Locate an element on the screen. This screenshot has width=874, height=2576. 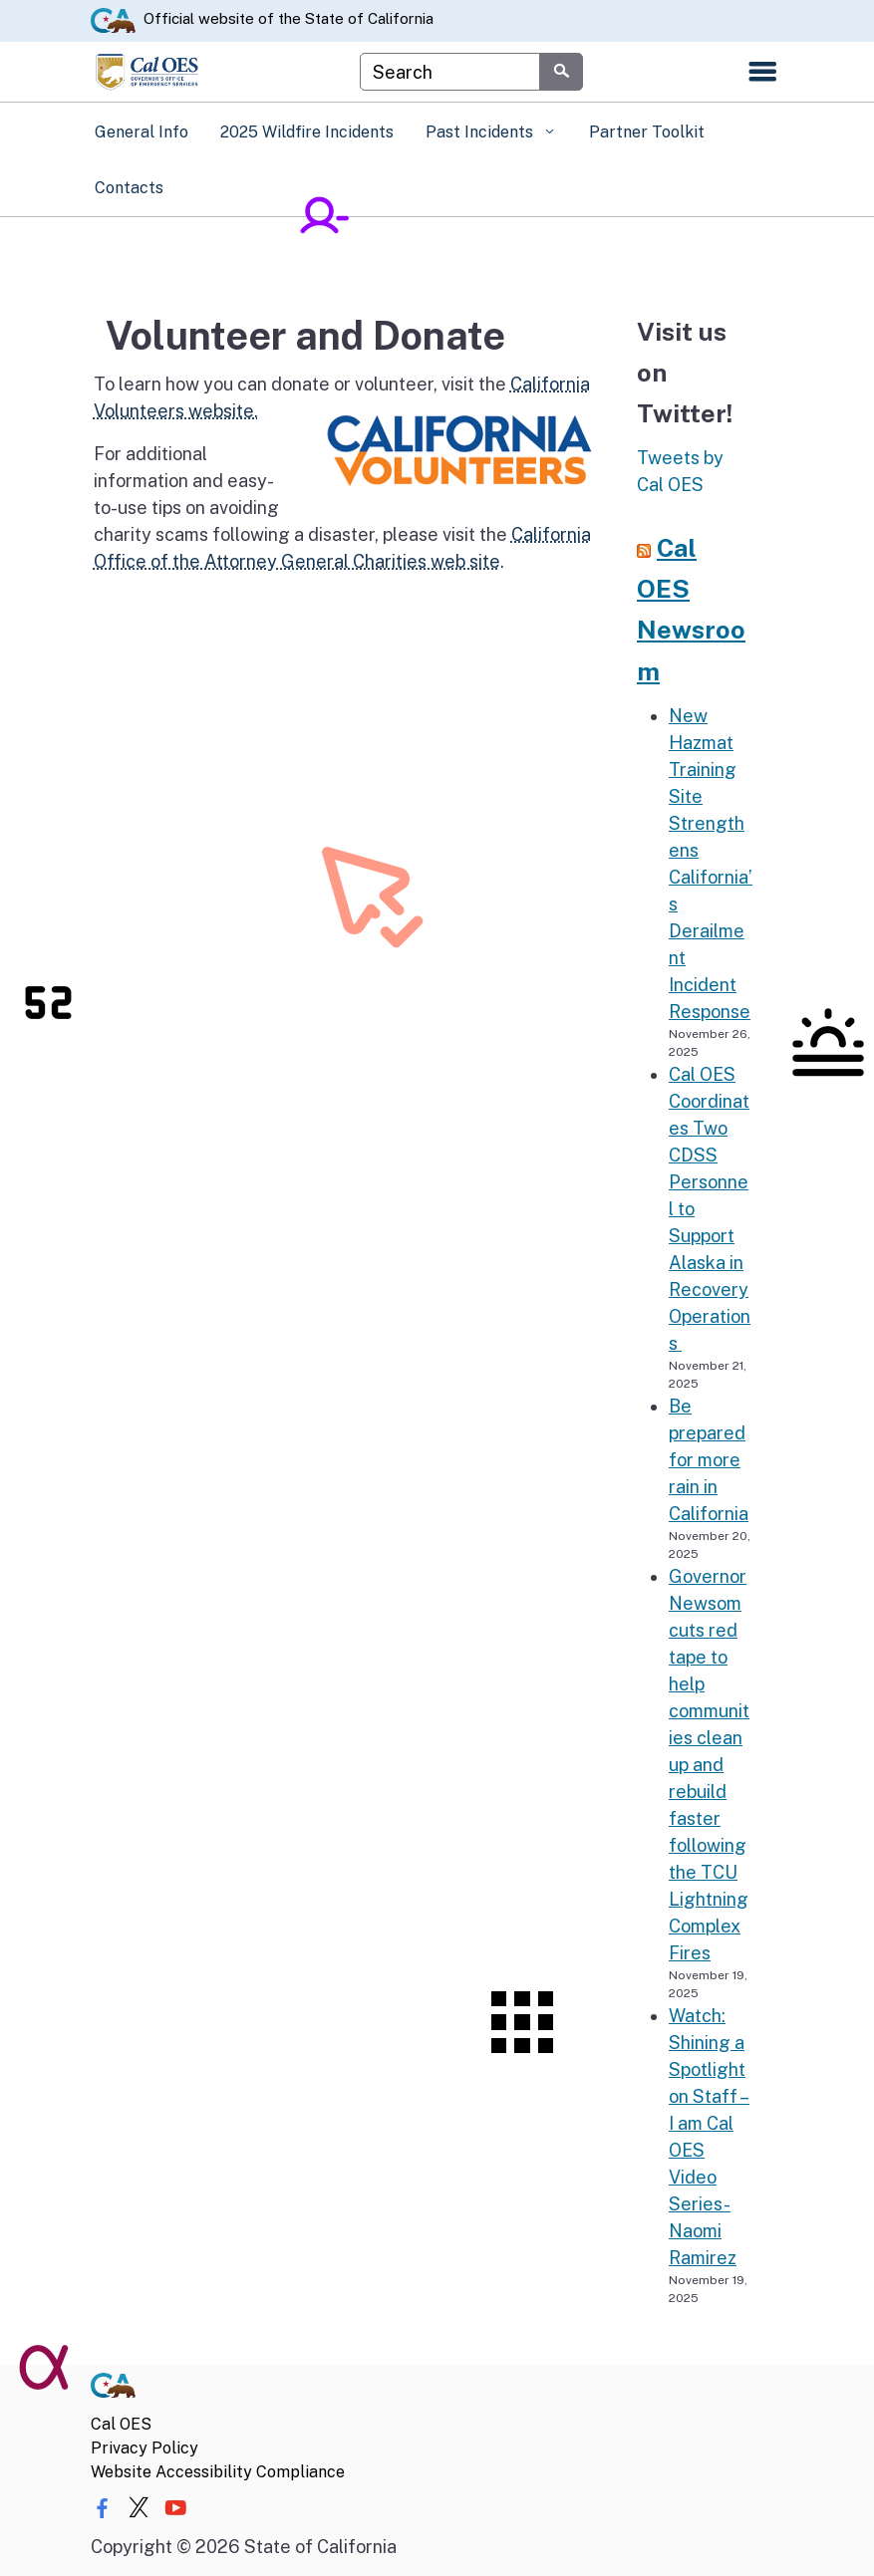
remove a user or contact is located at coordinates (323, 216).